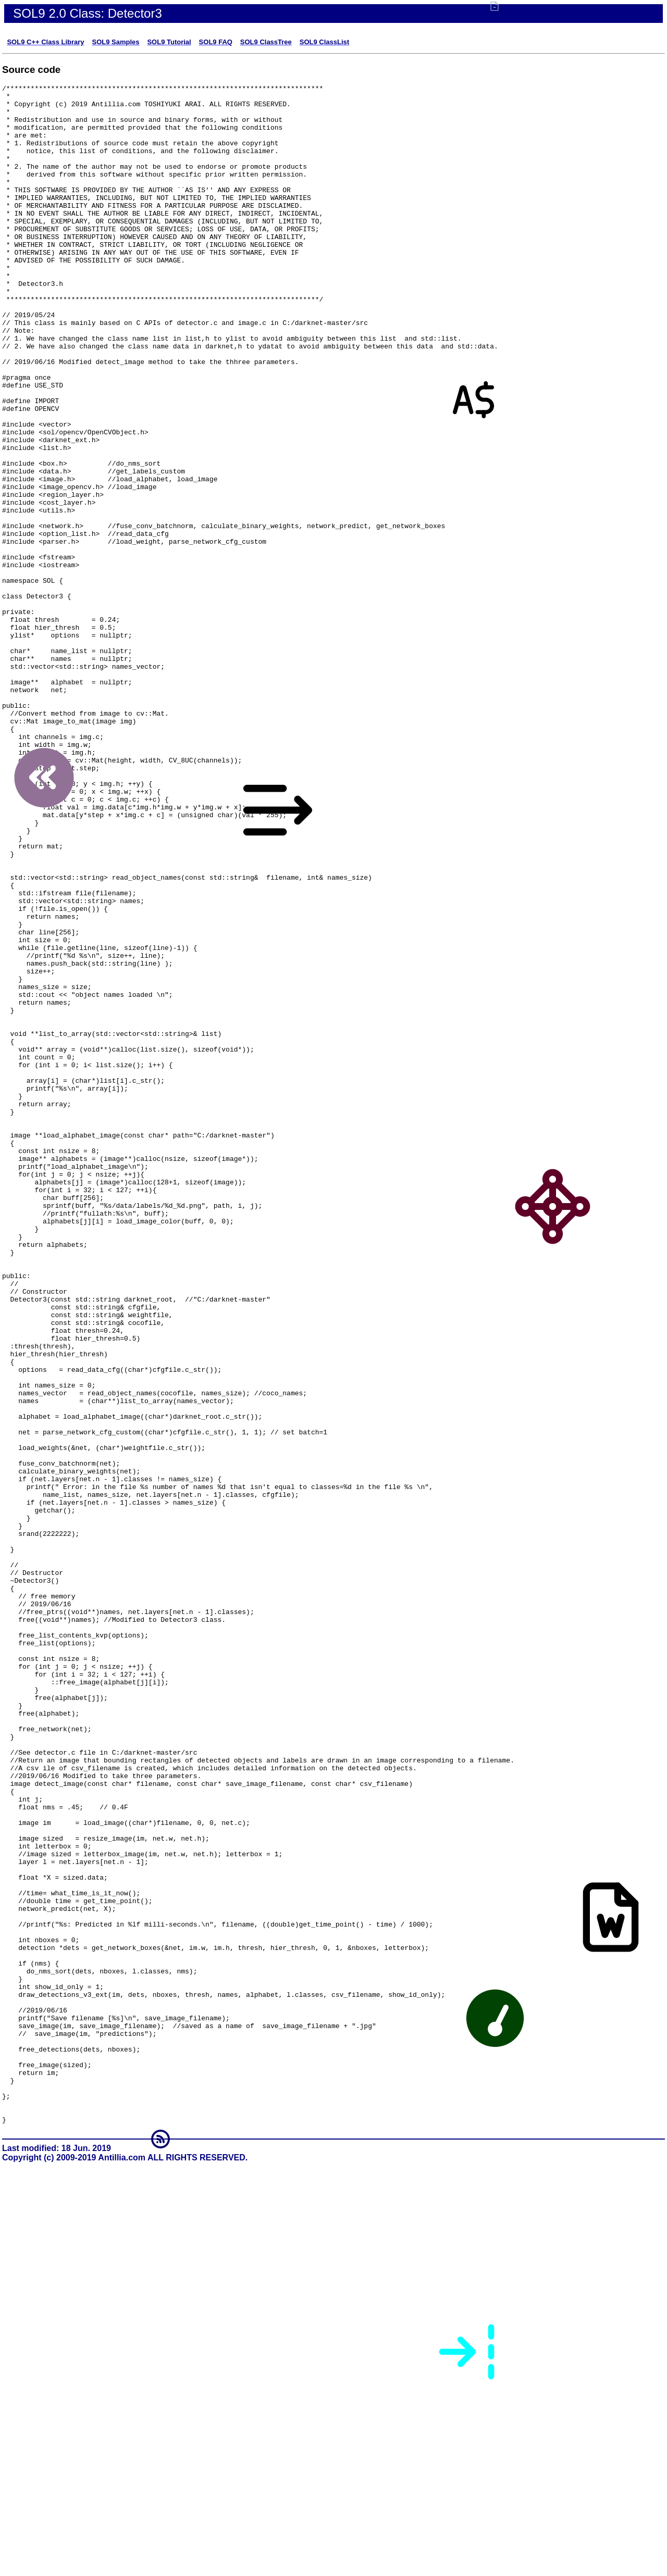 Image resolution: width=667 pixels, height=2576 pixels. I want to click on move item to the right edge, so click(466, 2352).